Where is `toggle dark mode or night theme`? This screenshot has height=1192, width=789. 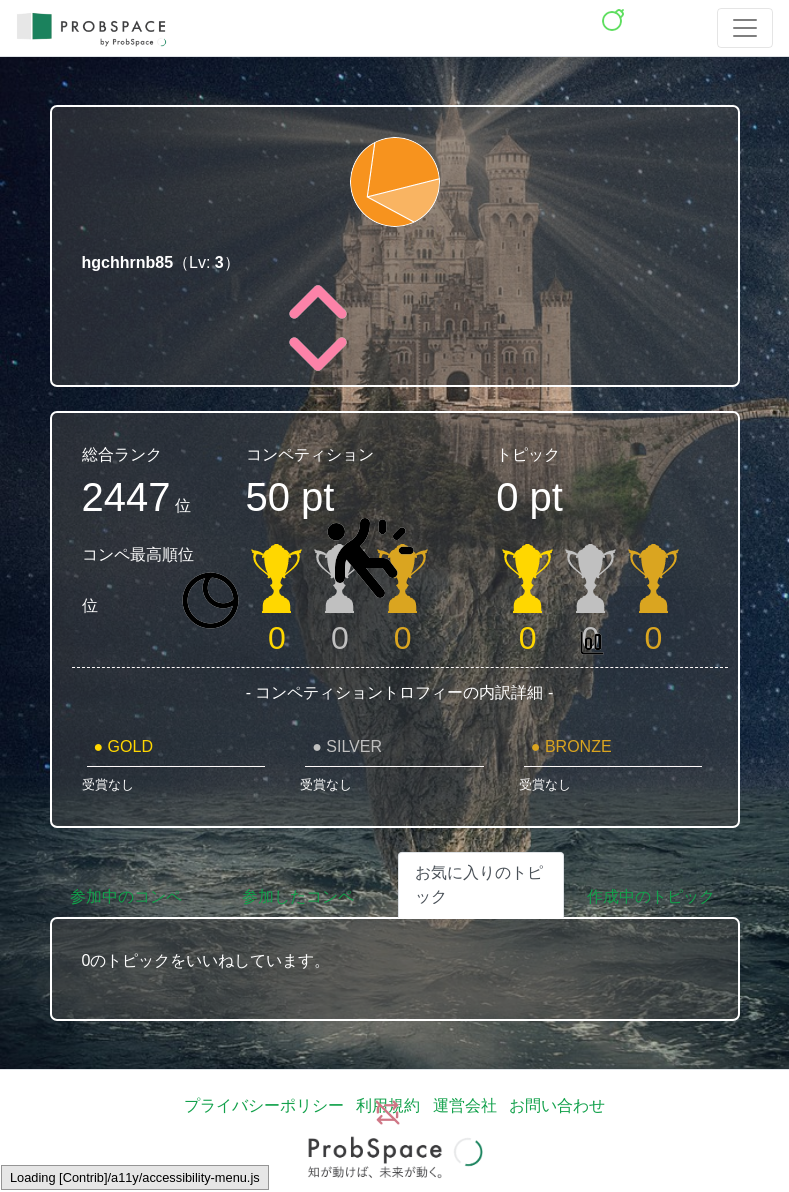 toggle dark mode or night theme is located at coordinates (210, 600).